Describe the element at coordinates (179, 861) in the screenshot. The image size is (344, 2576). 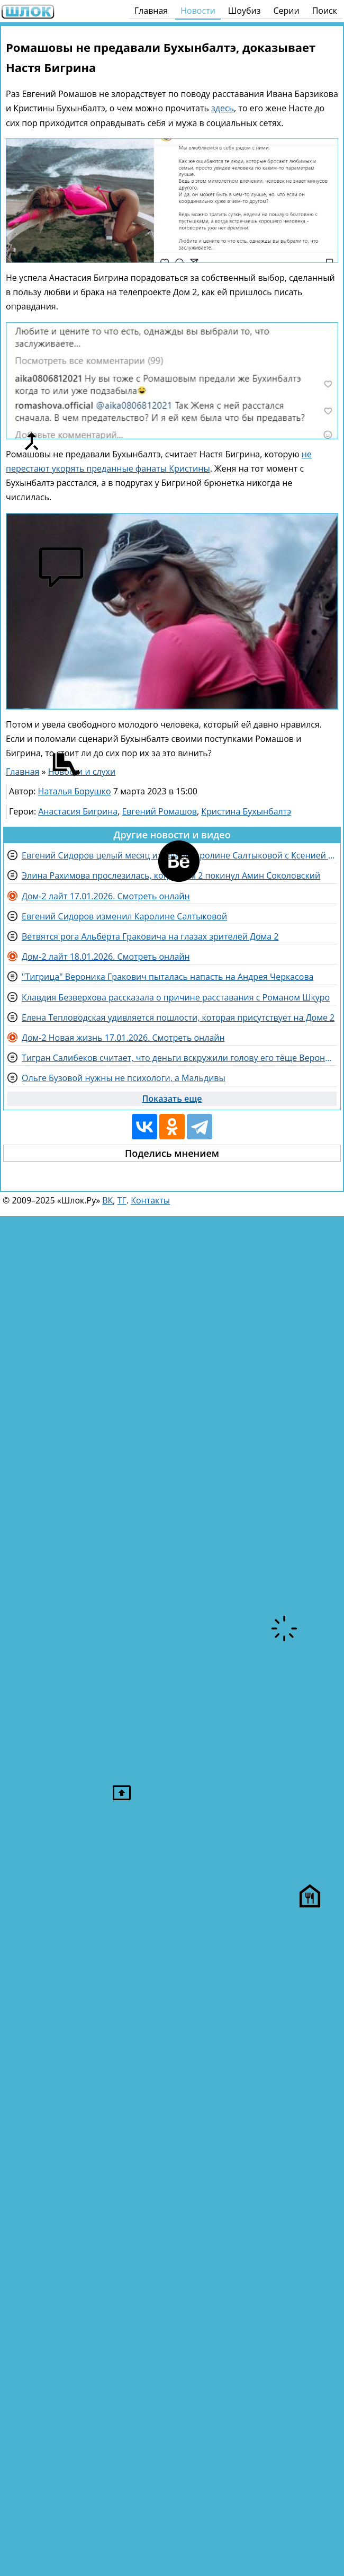
I see `view Behance portfolio` at that location.